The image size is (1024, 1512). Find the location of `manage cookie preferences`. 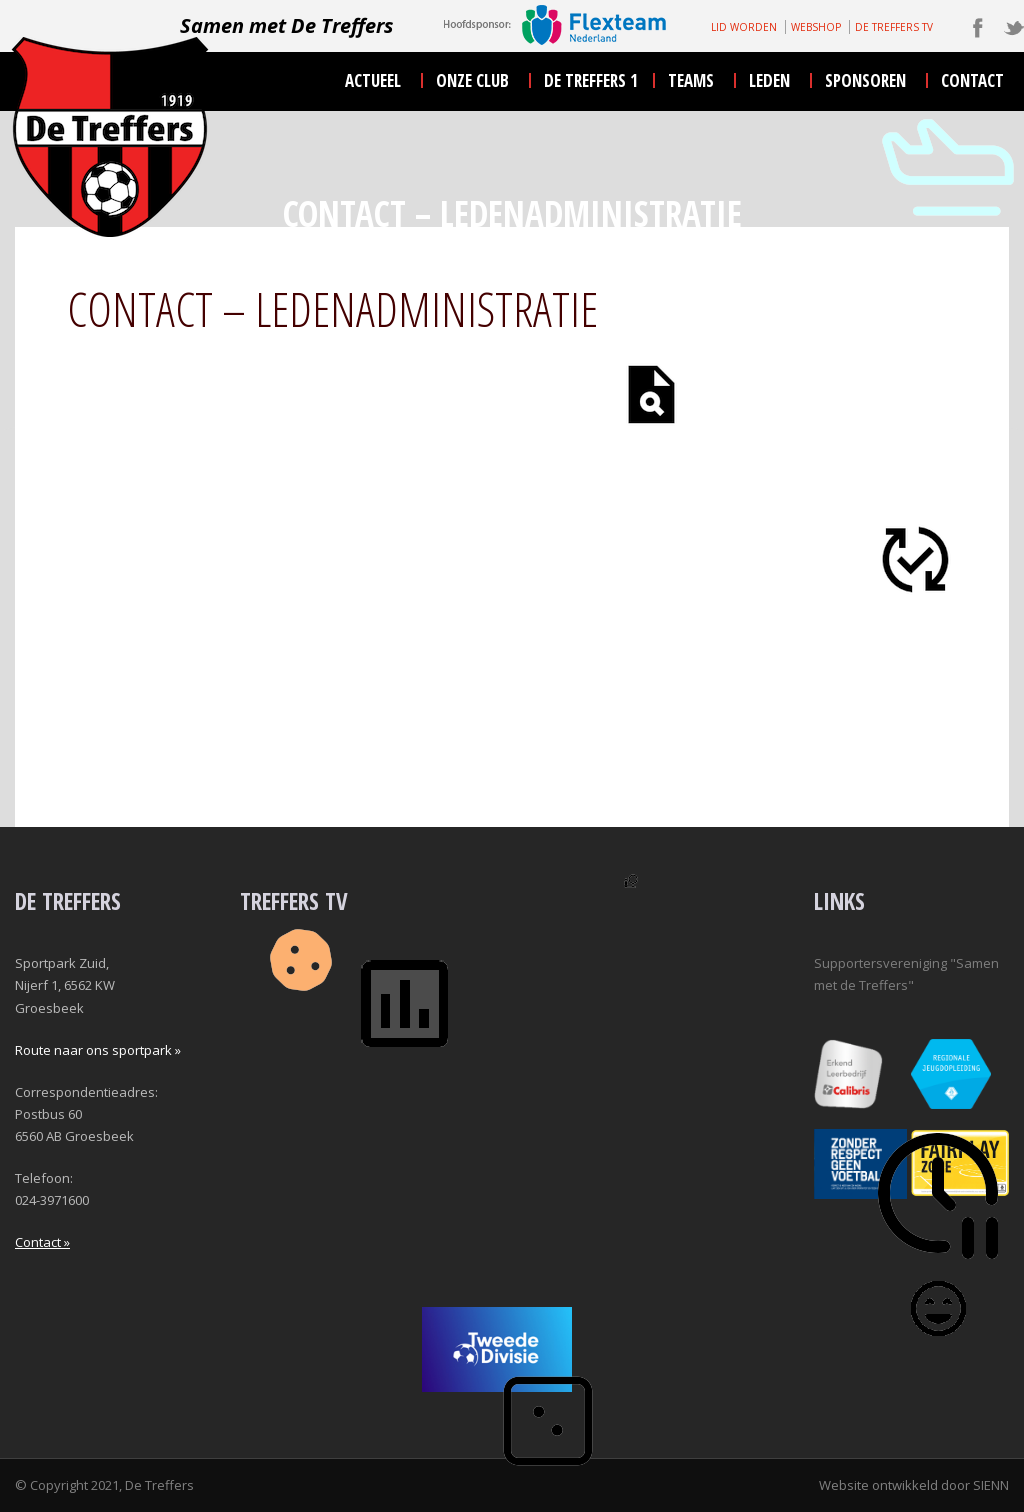

manage cookie preferences is located at coordinates (301, 960).